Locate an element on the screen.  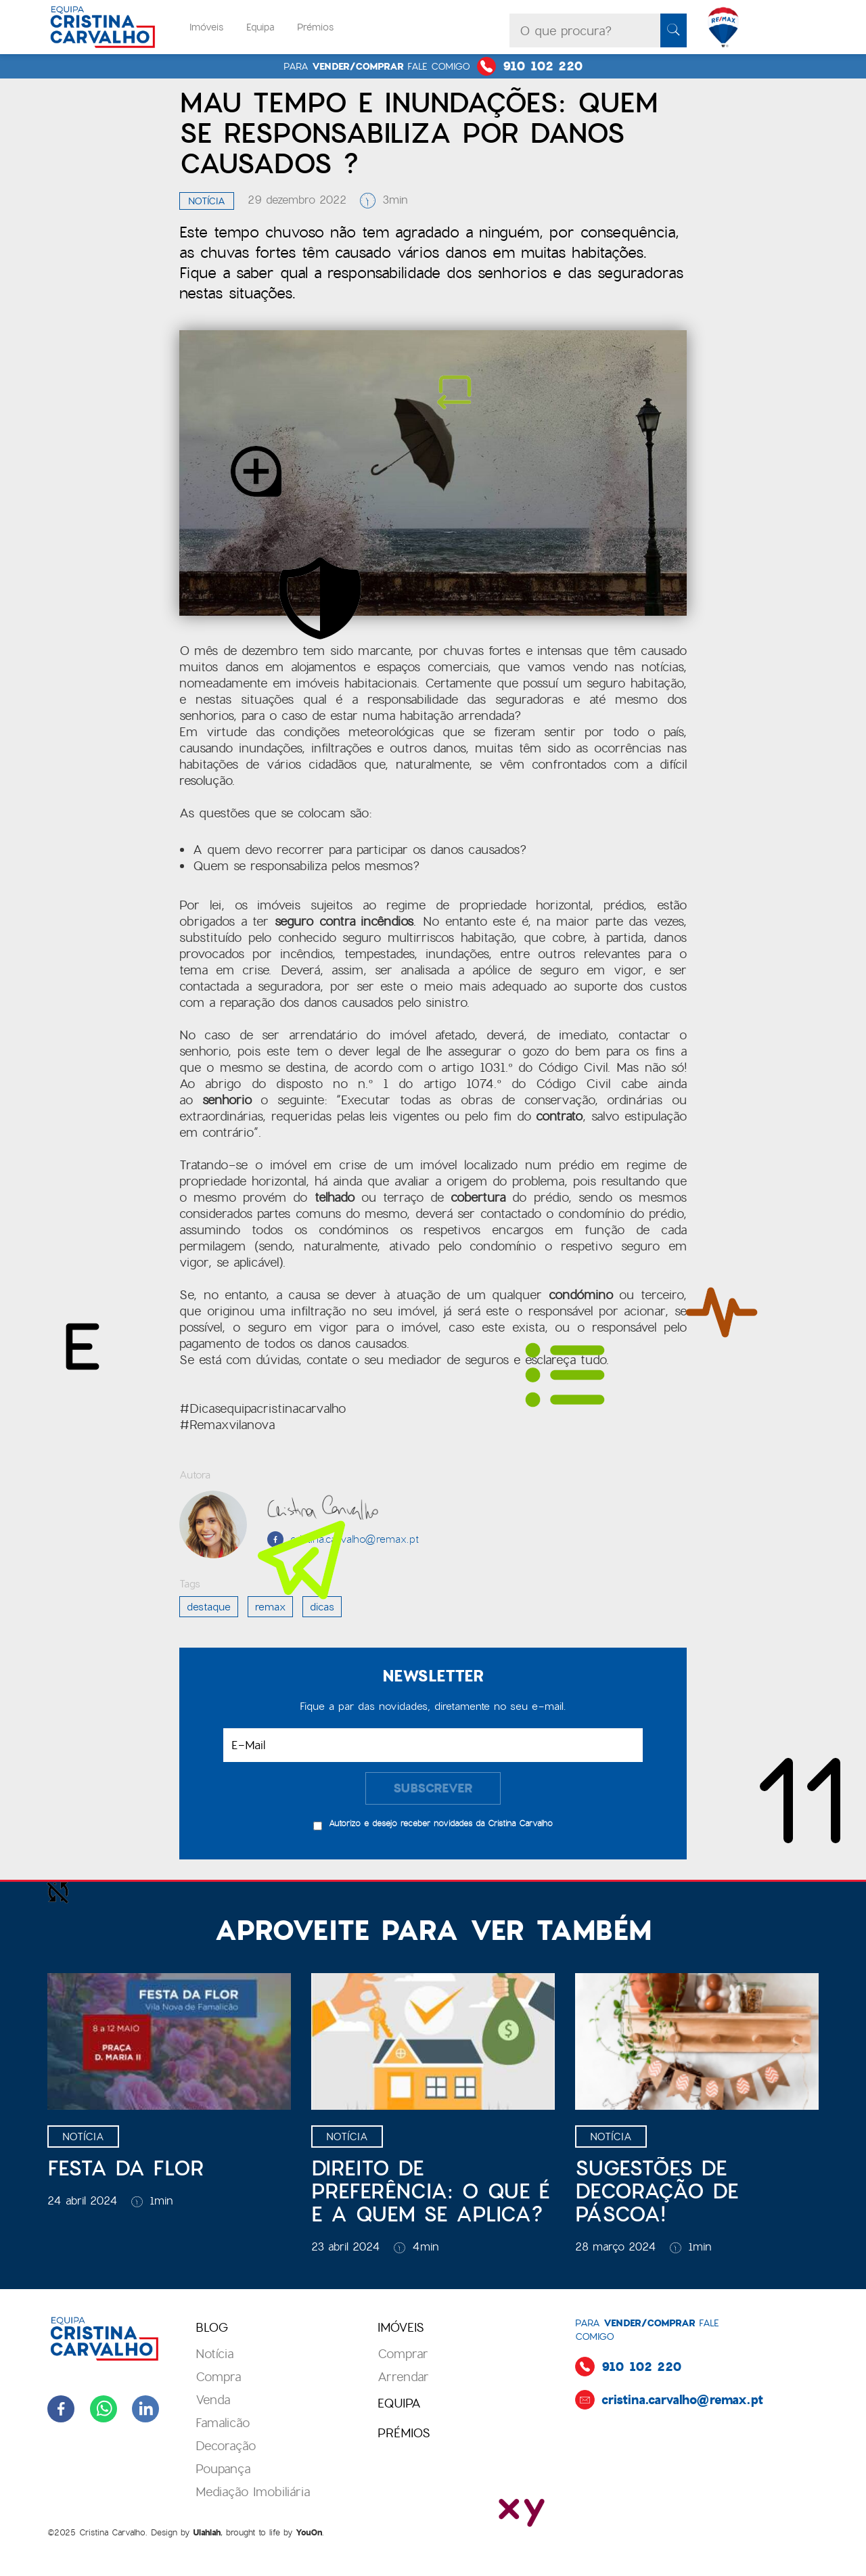
access mathematical or algebraic functions is located at coordinates (522, 2509).